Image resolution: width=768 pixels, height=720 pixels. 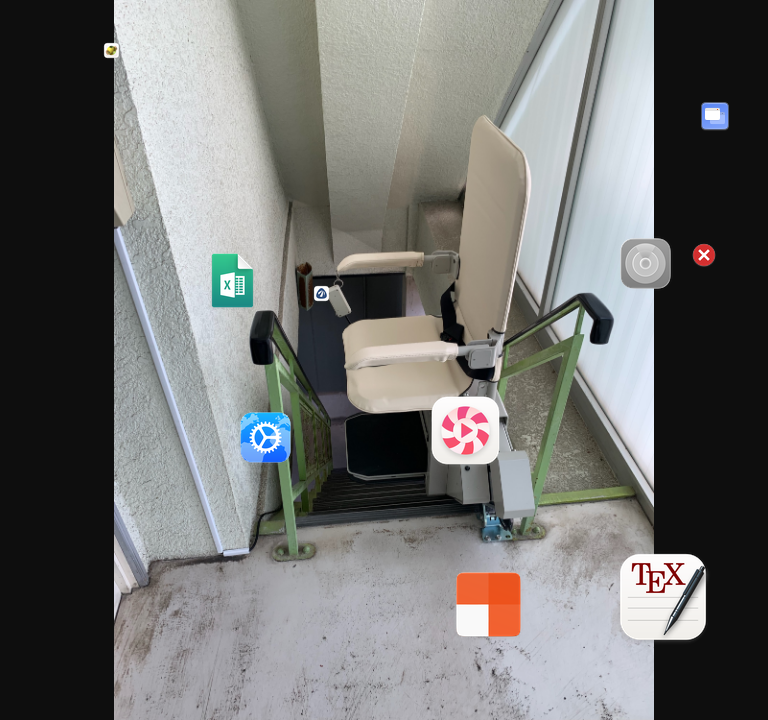 I want to click on launch the antergos linux application, so click(x=321, y=293).